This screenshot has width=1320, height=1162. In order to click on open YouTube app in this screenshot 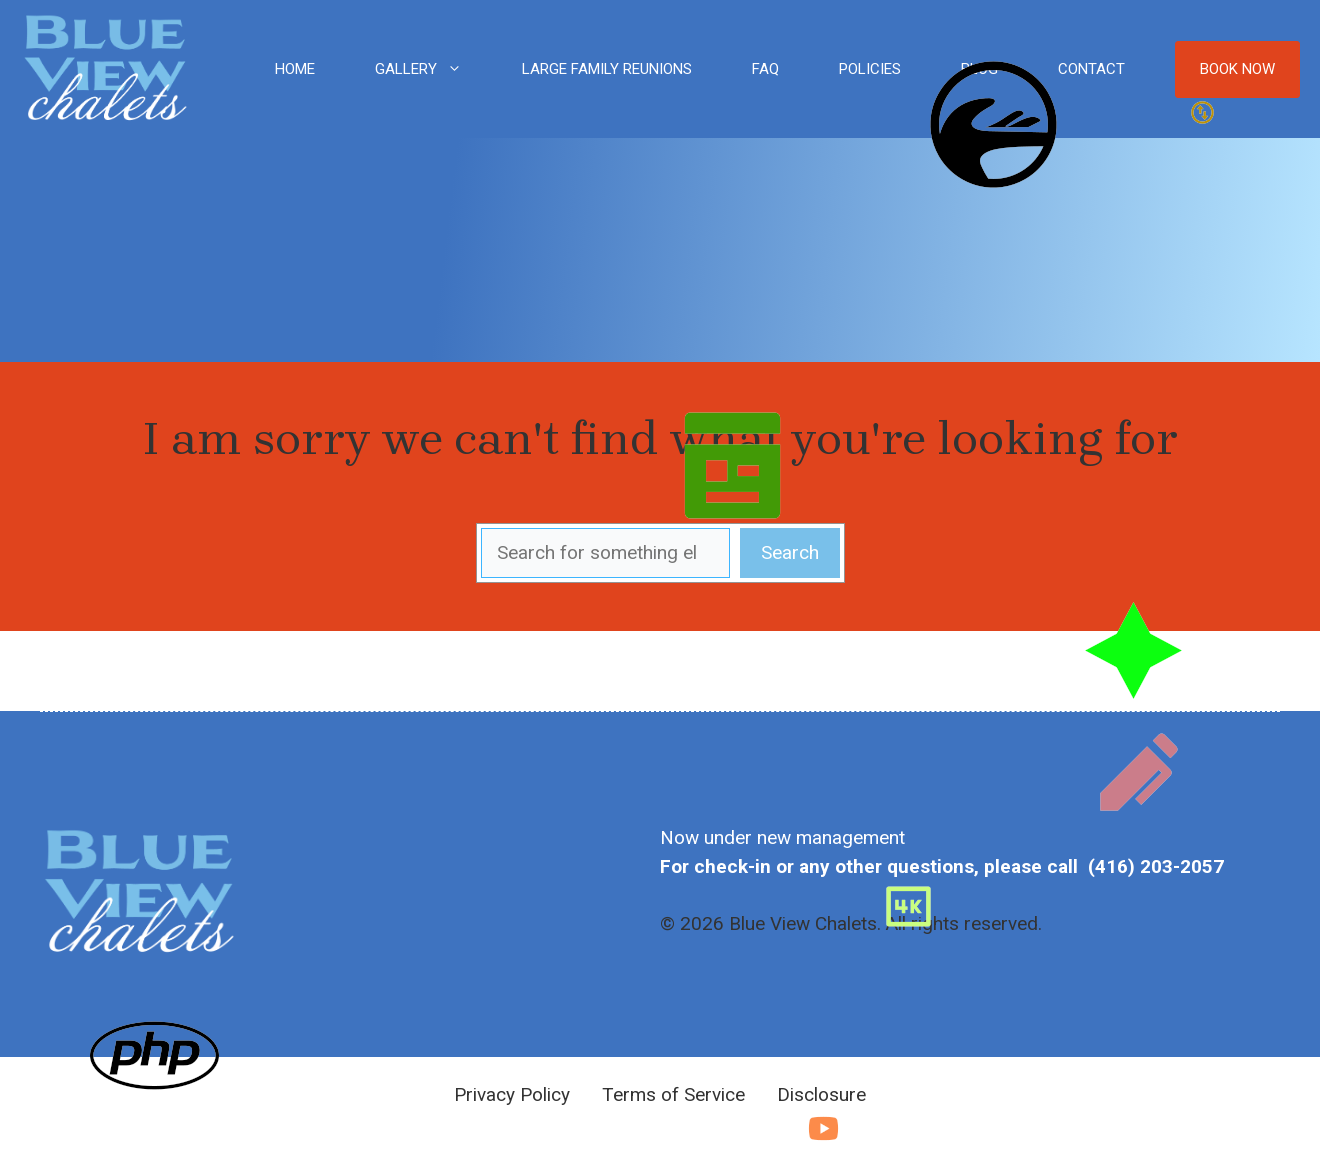, I will do `click(823, 1128)`.